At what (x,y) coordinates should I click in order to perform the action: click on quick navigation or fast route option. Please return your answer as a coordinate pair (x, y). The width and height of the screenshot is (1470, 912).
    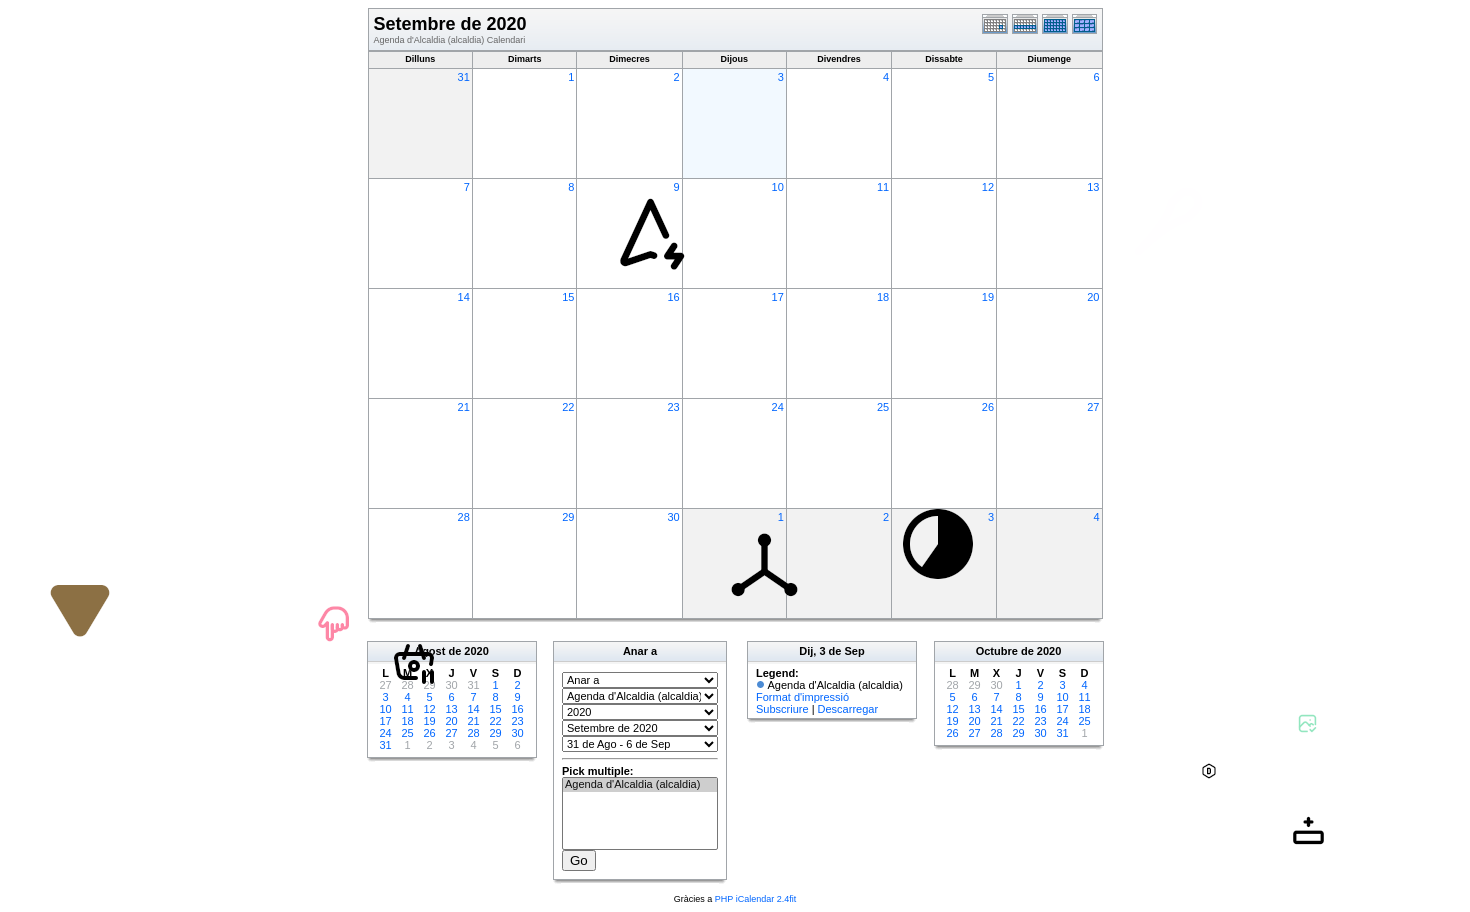
    Looking at the image, I should click on (650, 232).